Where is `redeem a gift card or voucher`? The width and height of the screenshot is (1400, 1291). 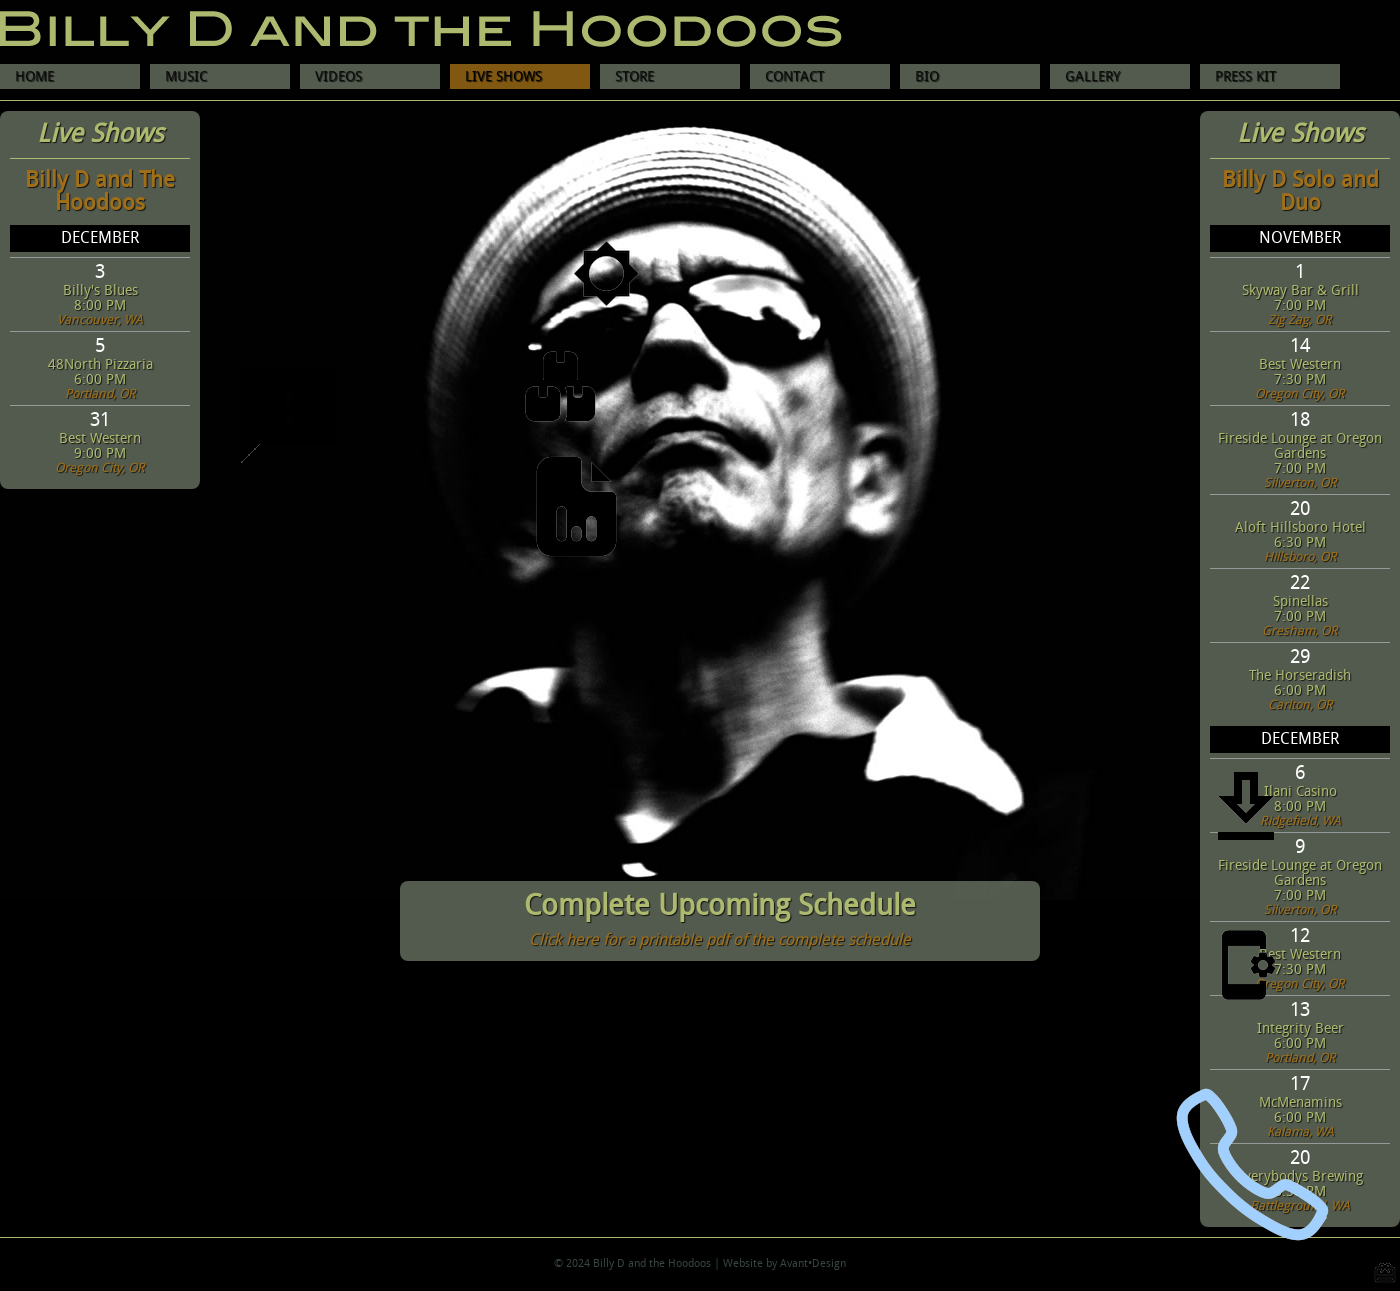
redeem a gift card or voucher is located at coordinates (1385, 1273).